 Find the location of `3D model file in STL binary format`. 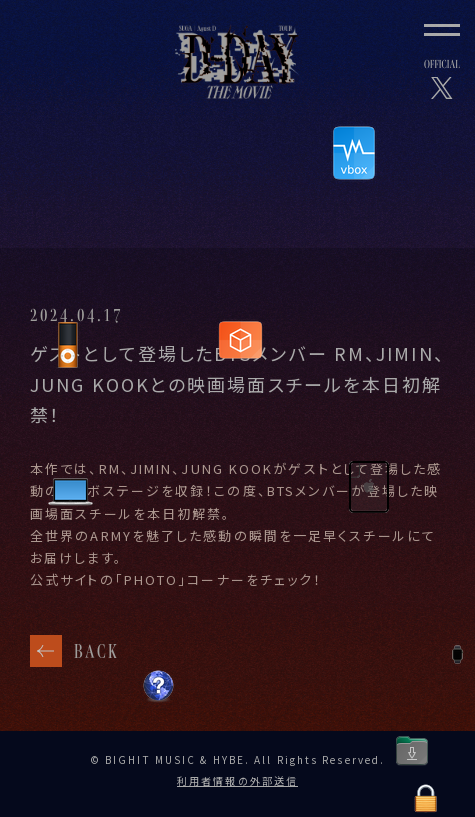

3D model file in STL binary format is located at coordinates (240, 338).